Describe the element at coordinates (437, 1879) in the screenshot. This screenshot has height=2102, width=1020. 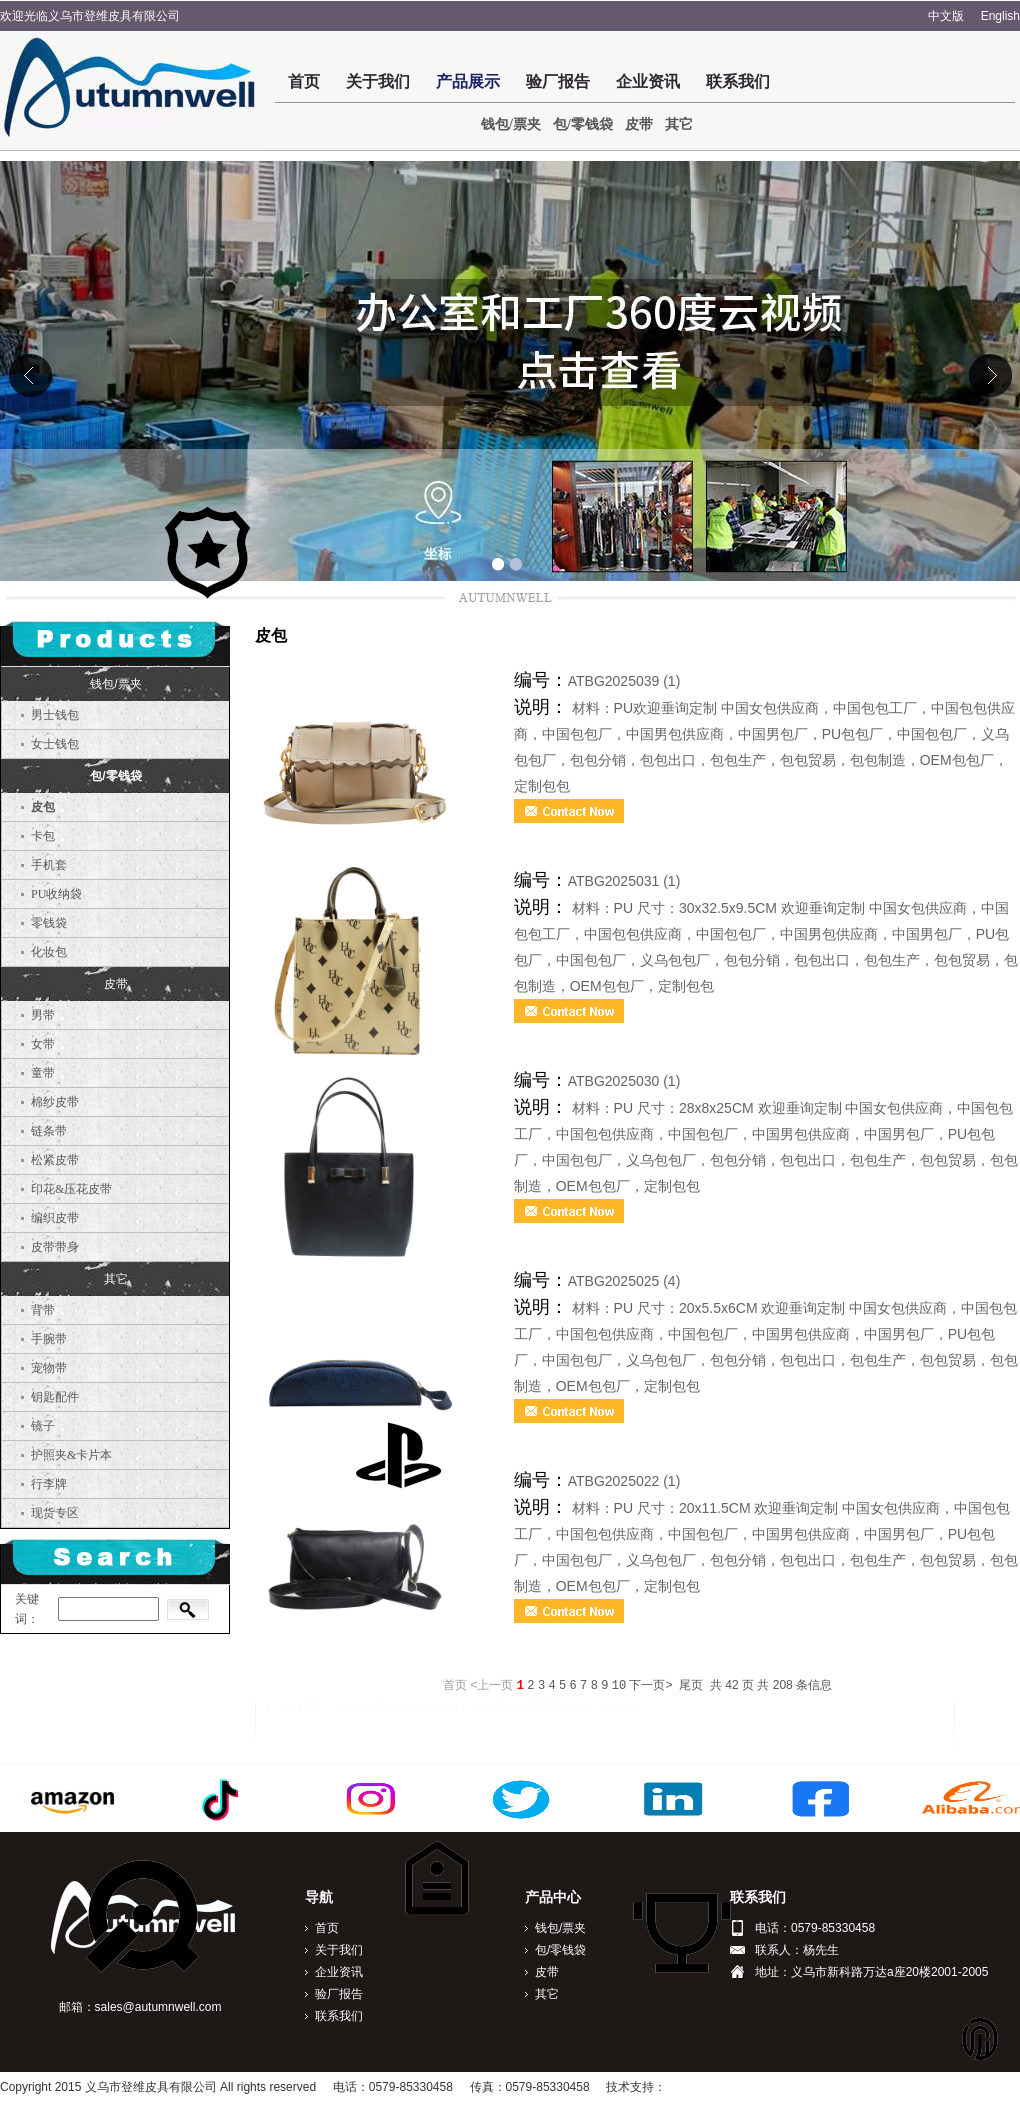
I see `view product pricing or tag details` at that location.